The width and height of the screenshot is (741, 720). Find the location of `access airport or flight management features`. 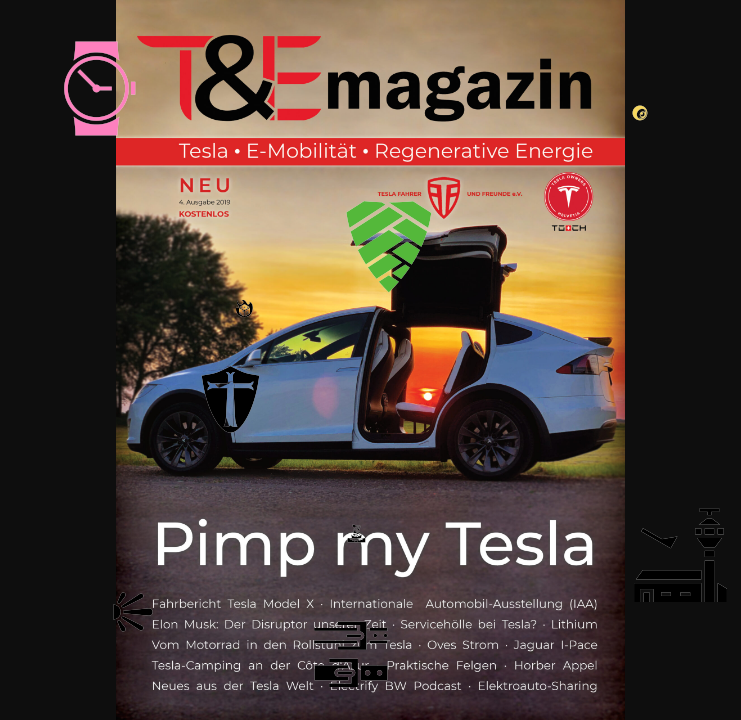

access airport or flight management features is located at coordinates (680, 555).